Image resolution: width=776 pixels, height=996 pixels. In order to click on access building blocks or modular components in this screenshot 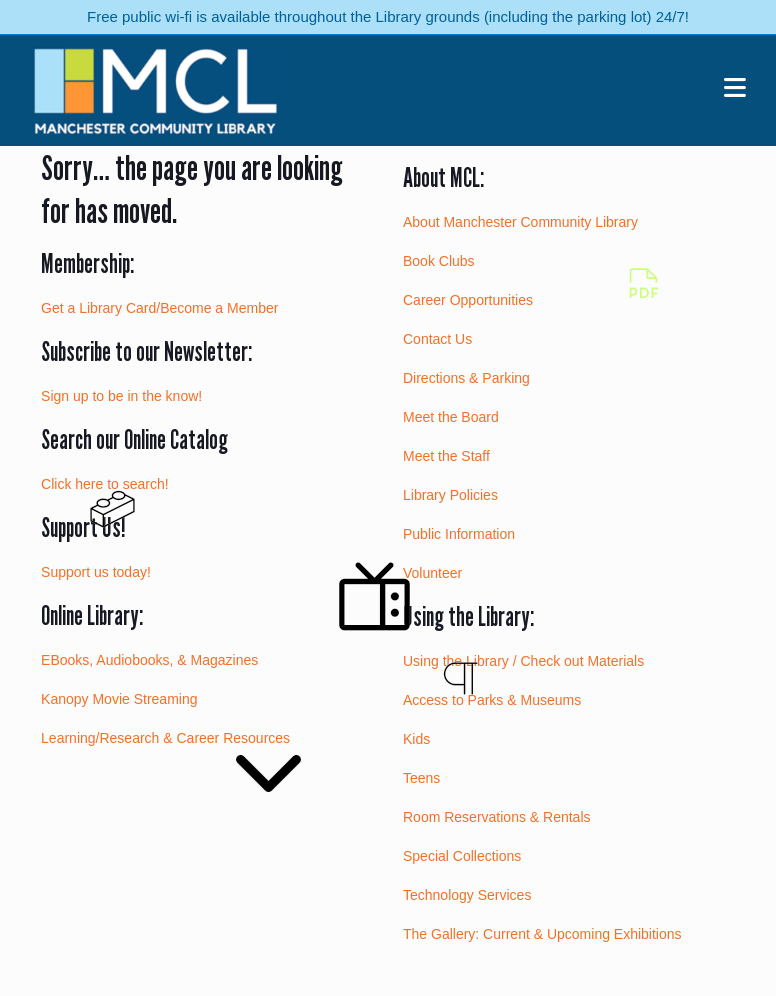, I will do `click(112, 508)`.